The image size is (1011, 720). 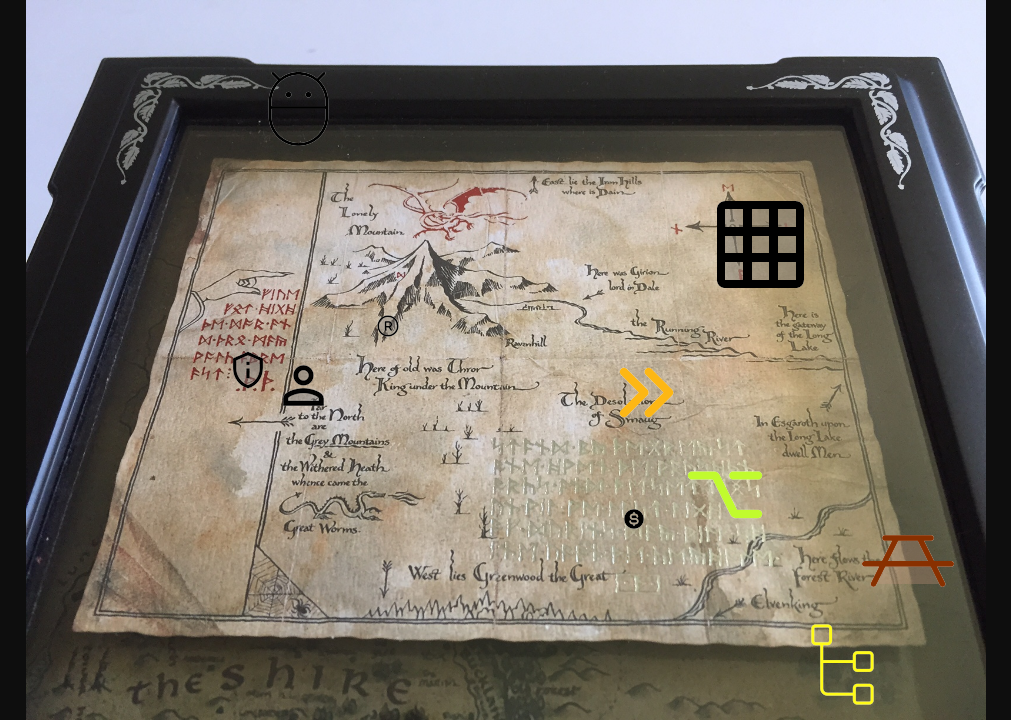 What do you see at coordinates (298, 107) in the screenshot?
I see `android device or system settings` at bounding box center [298, 107].